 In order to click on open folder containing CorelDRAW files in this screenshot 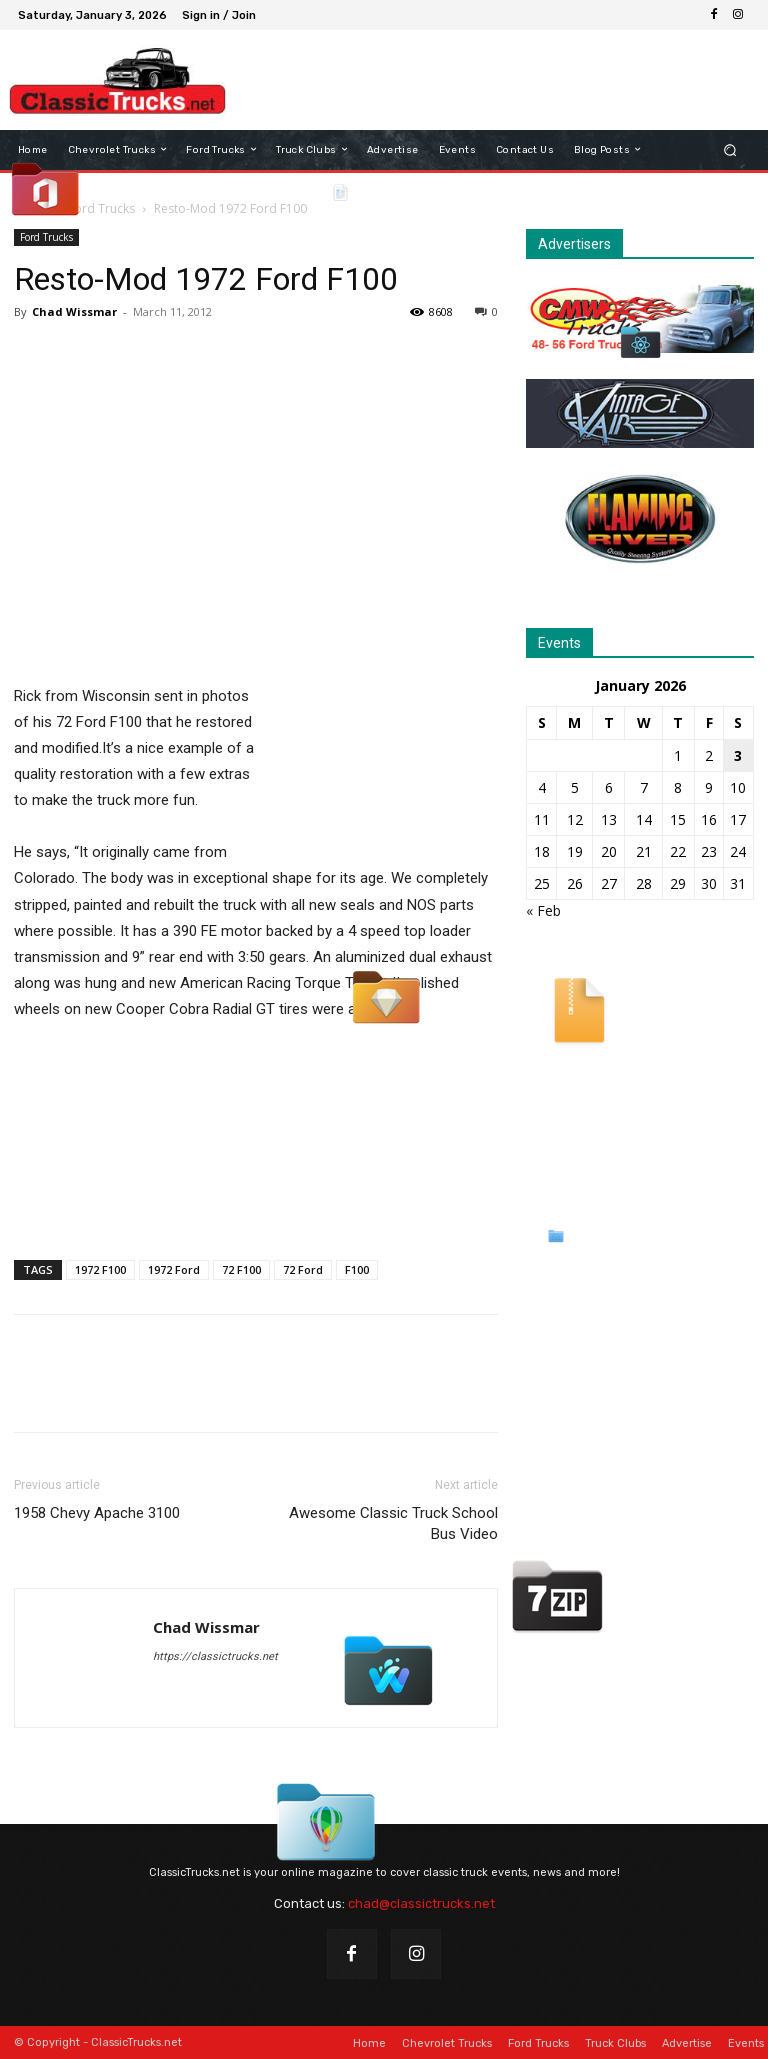, I will do `click(325, 1824)`.